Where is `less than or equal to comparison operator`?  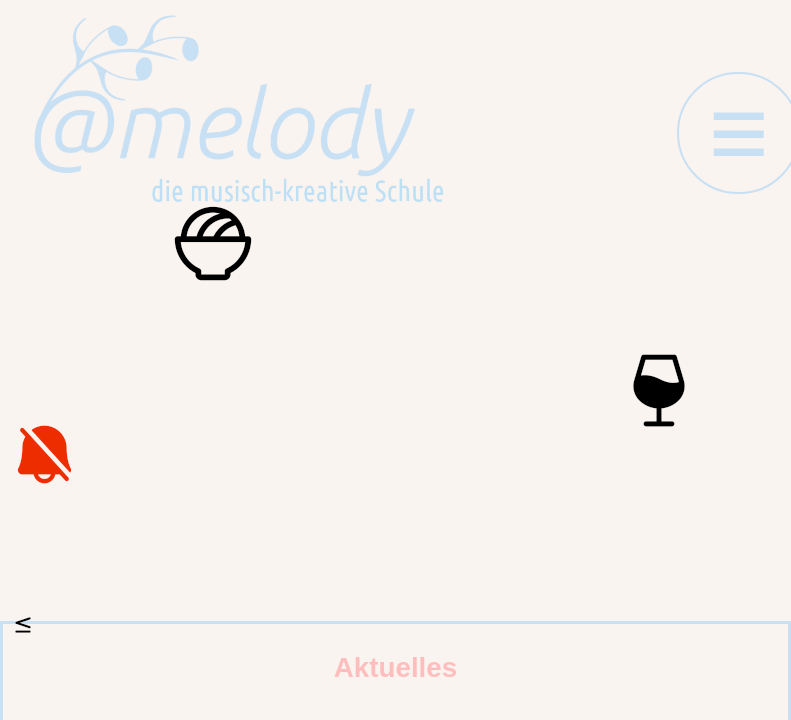
less than or equal to comparison operator is located at coordinates (23, 625).